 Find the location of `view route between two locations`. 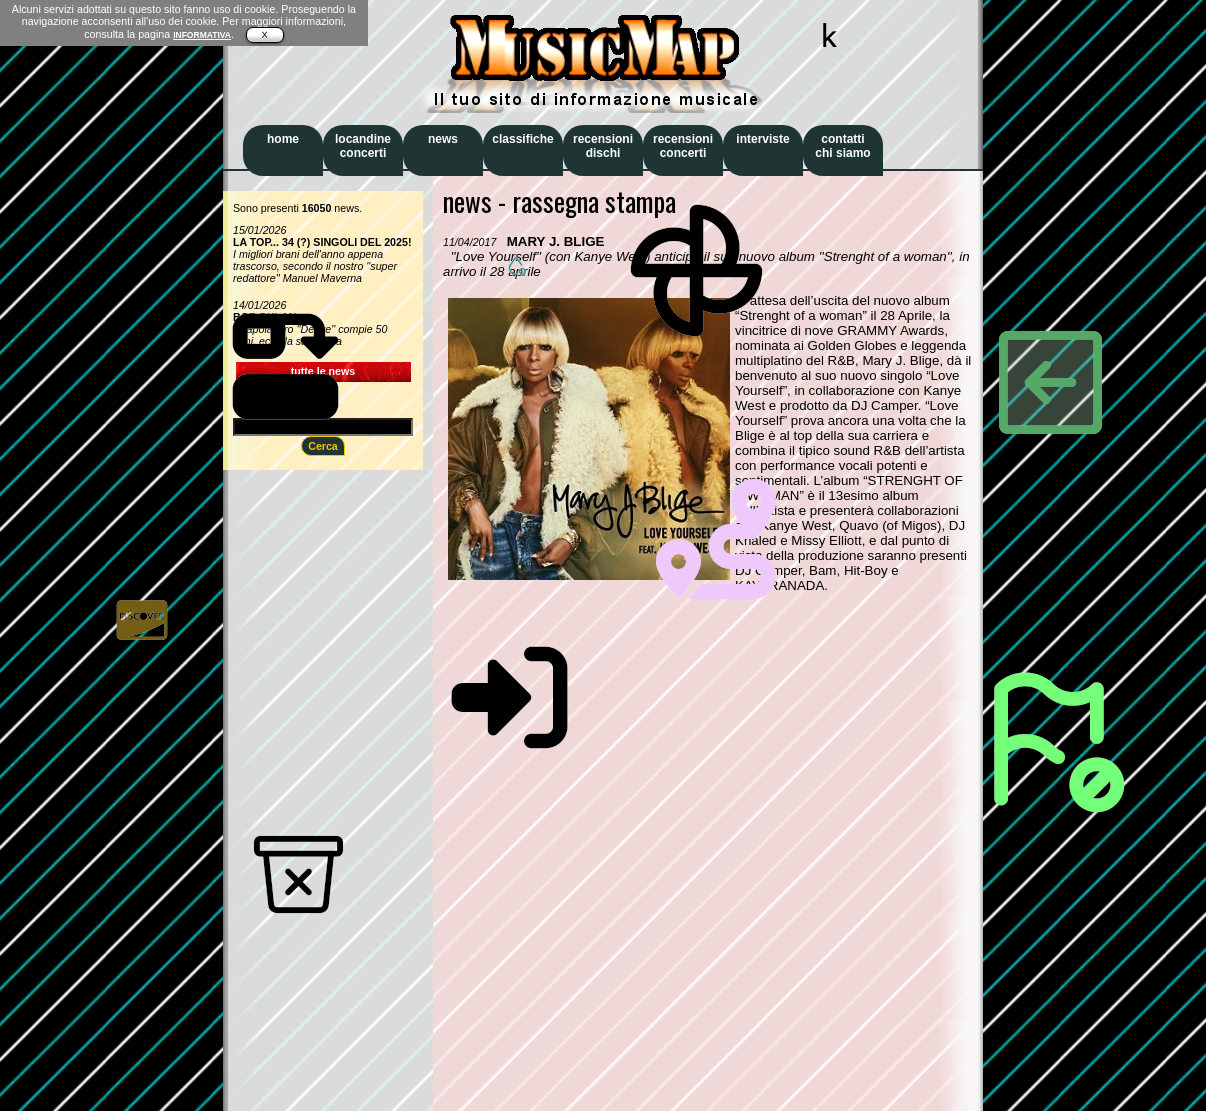

view route between two locations is located at coordinates (716, 539).